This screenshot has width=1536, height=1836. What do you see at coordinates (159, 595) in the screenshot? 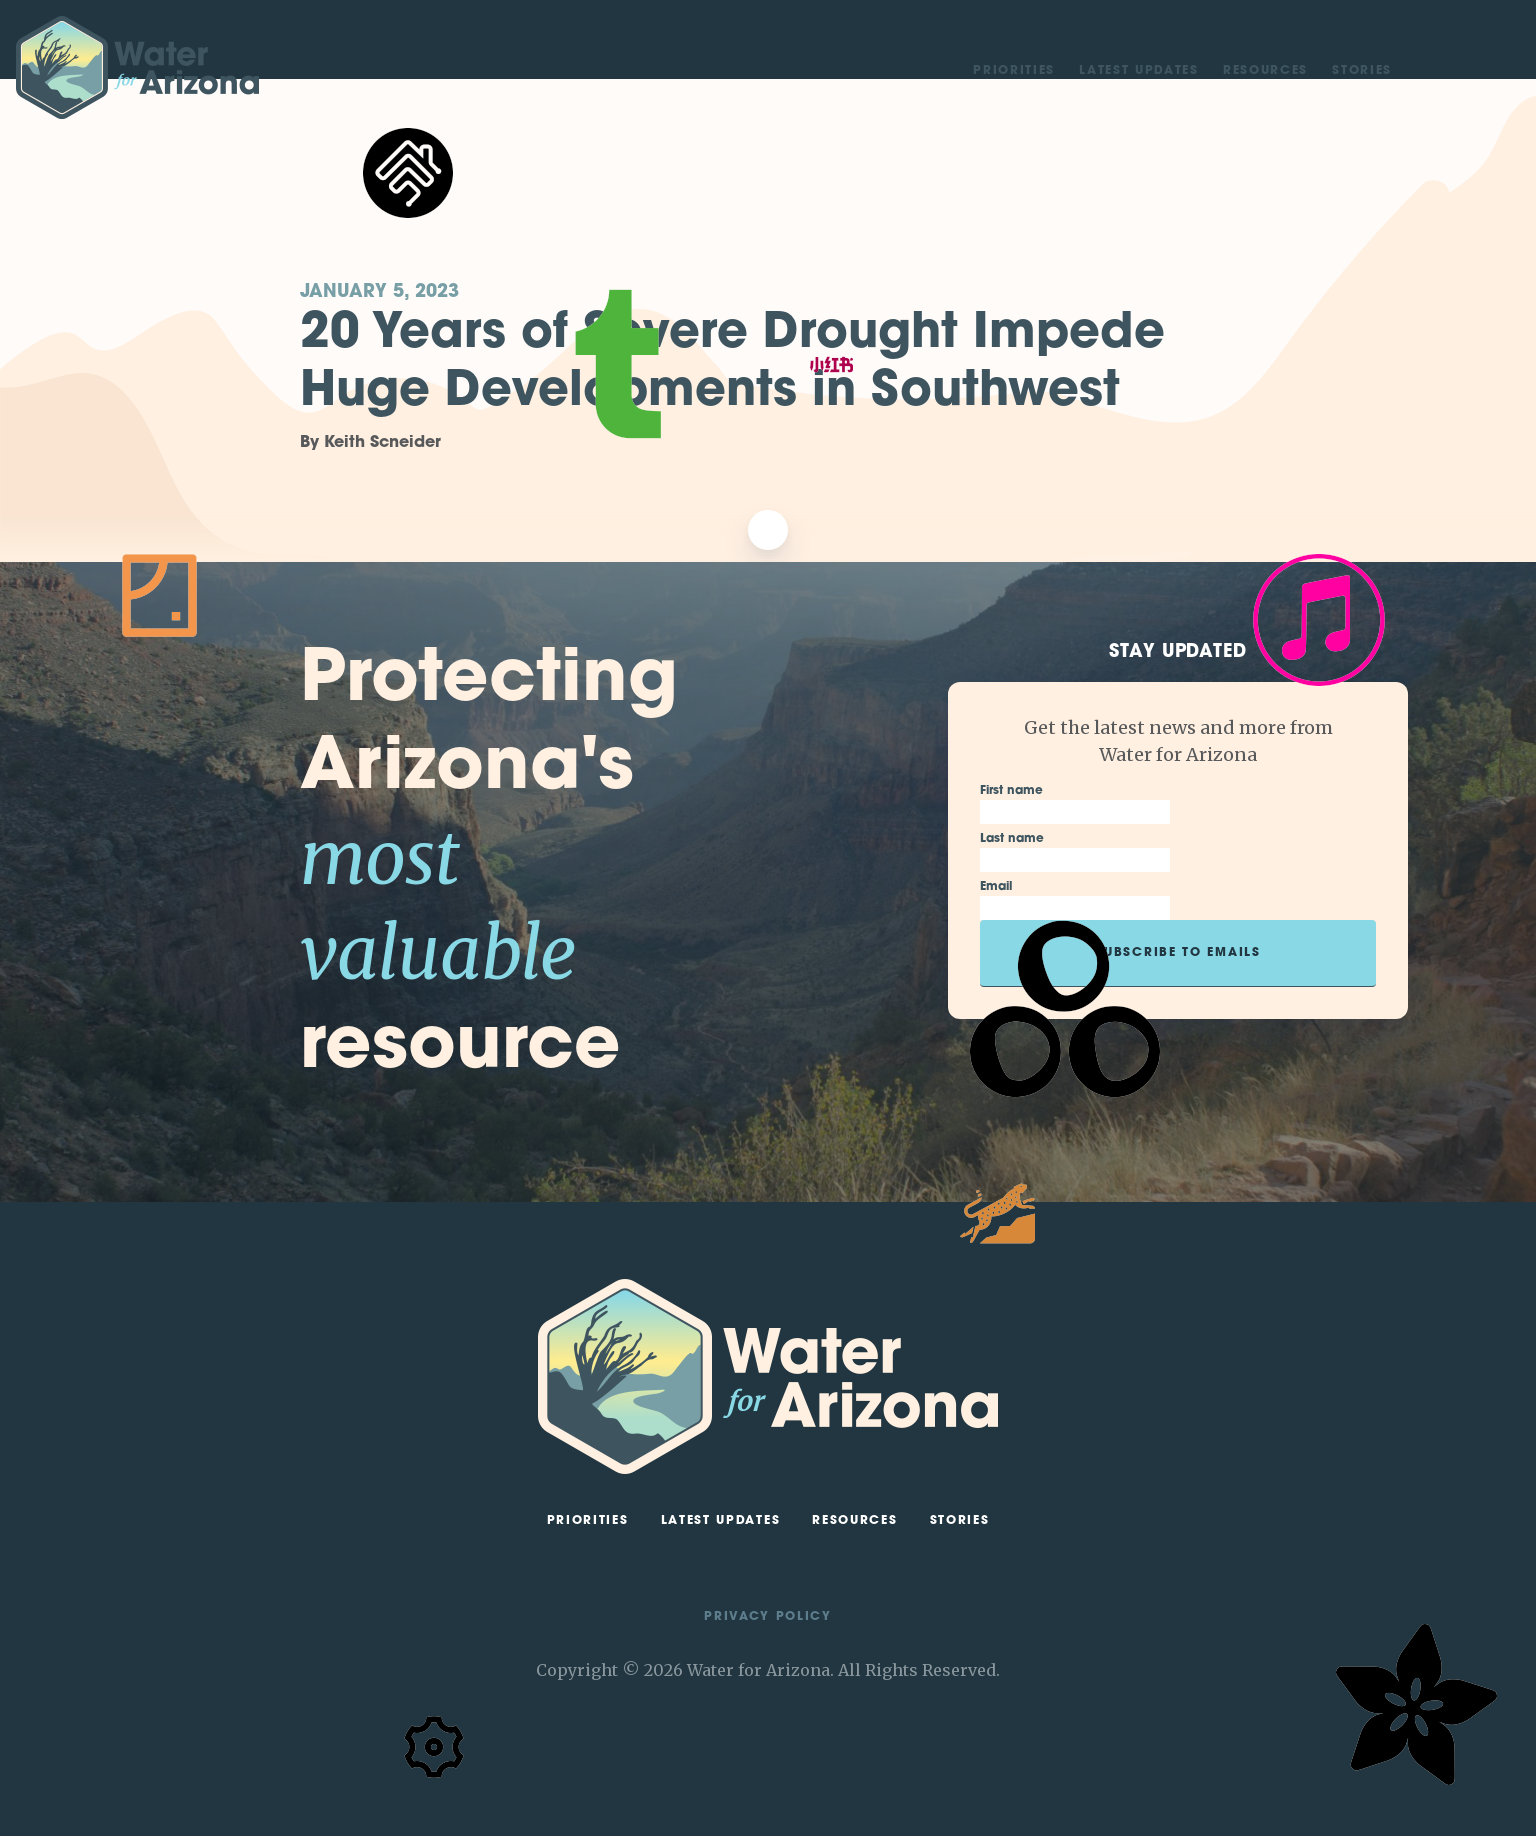
I see `access local storage or hard drive` at bounding box center [159, 595].